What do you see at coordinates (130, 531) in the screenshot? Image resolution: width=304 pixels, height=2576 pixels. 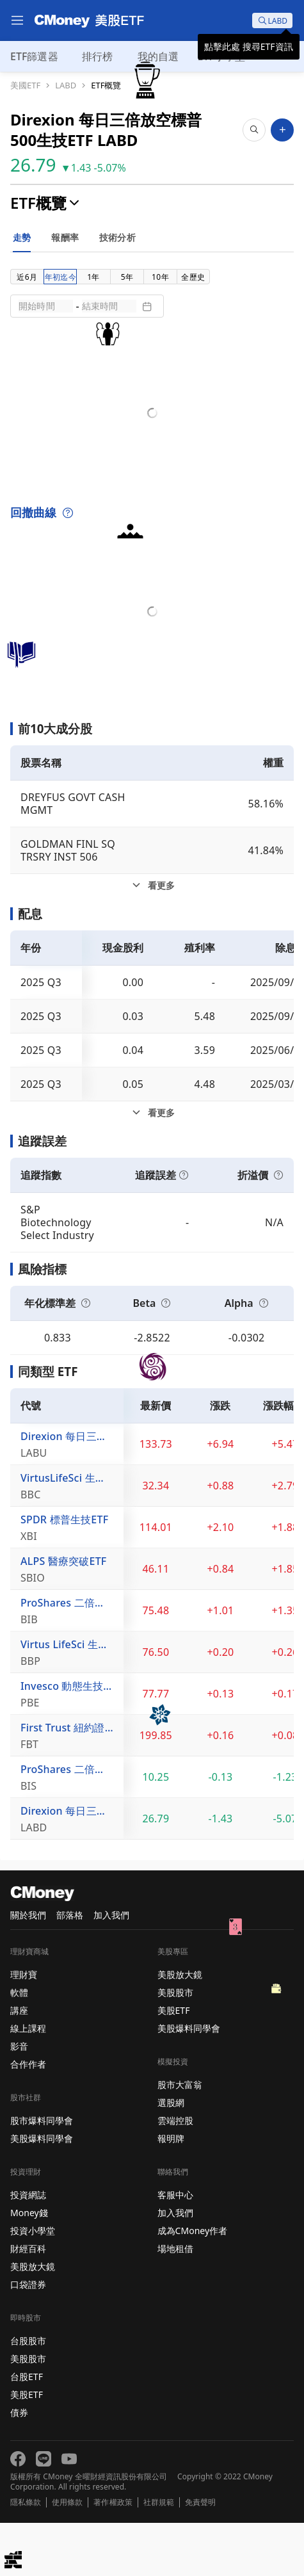 I see `indicates a desert or Egyptian-themed level` at bounding box center [130, 531].